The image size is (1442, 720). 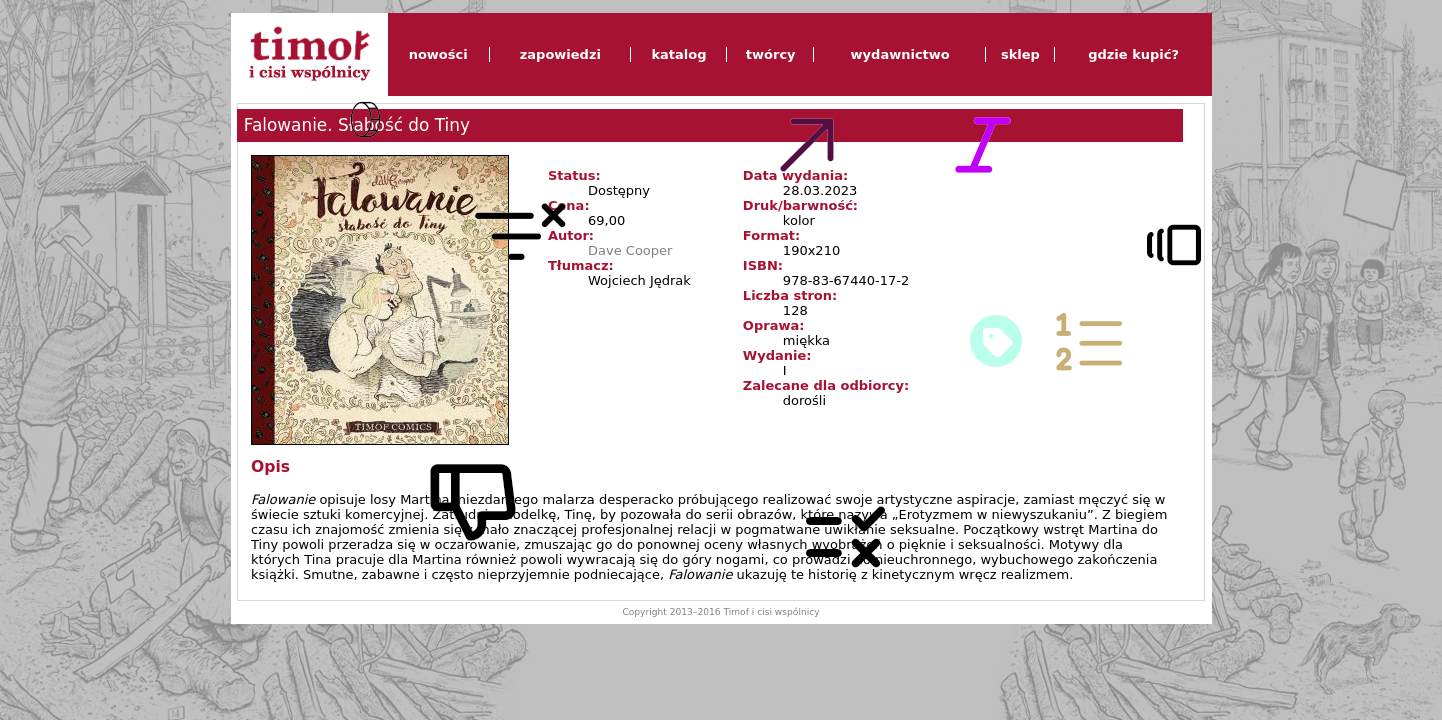 I want to click on clear all active filters, so click(x=520, y=237).